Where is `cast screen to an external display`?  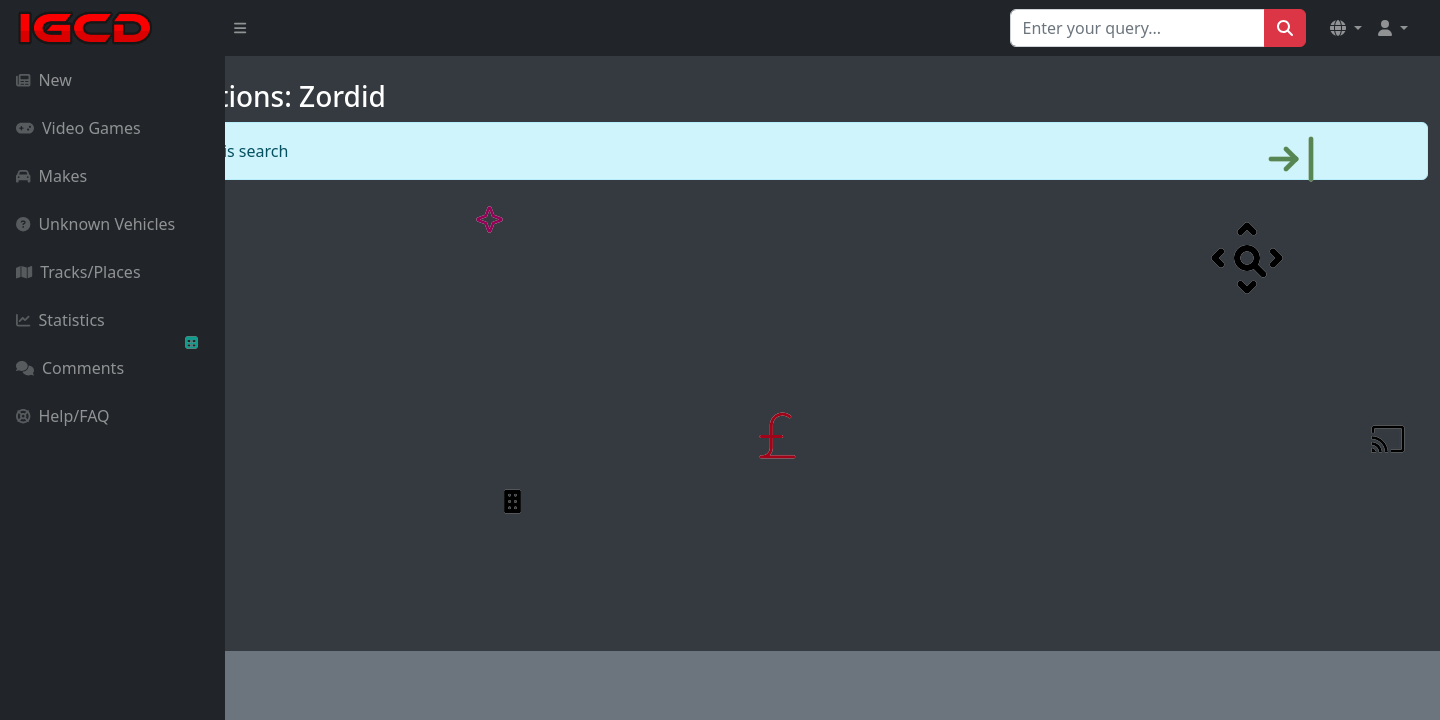 cast screen to an external display is located at coordinates (1388, 439).